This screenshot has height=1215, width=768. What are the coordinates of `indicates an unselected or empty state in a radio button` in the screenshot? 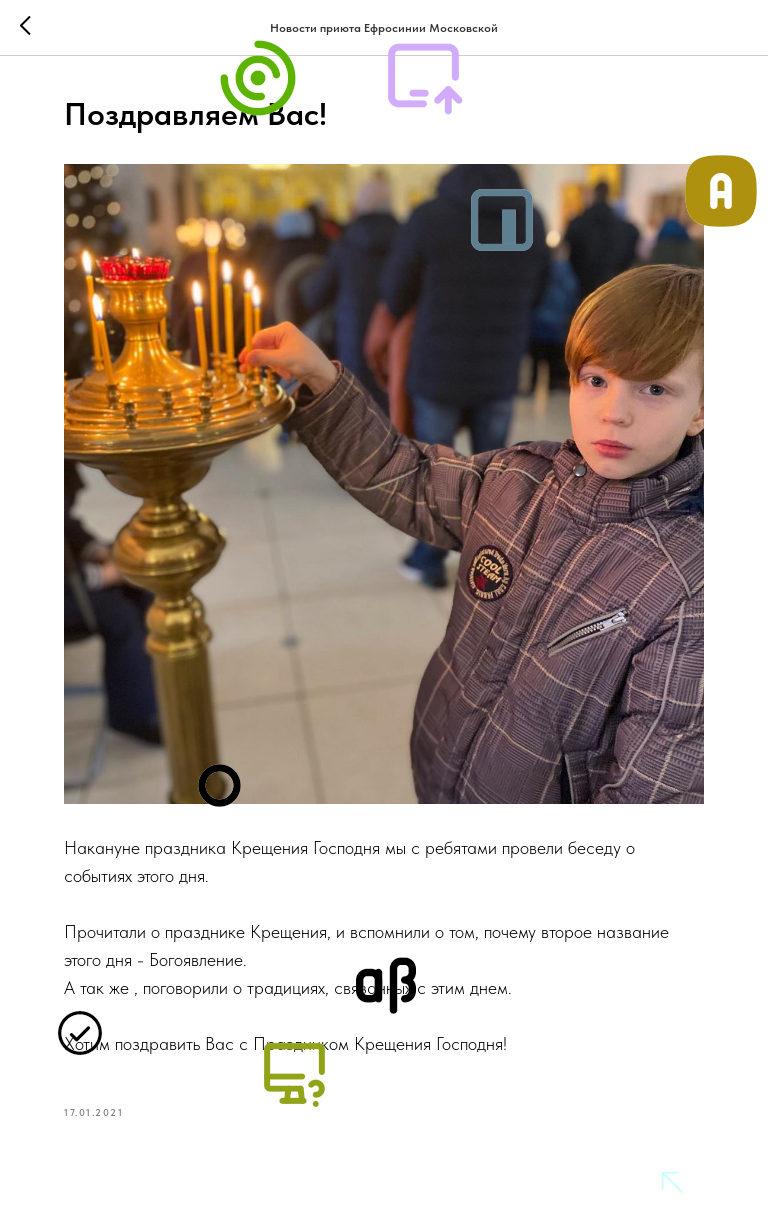 It's located at (219, 785).